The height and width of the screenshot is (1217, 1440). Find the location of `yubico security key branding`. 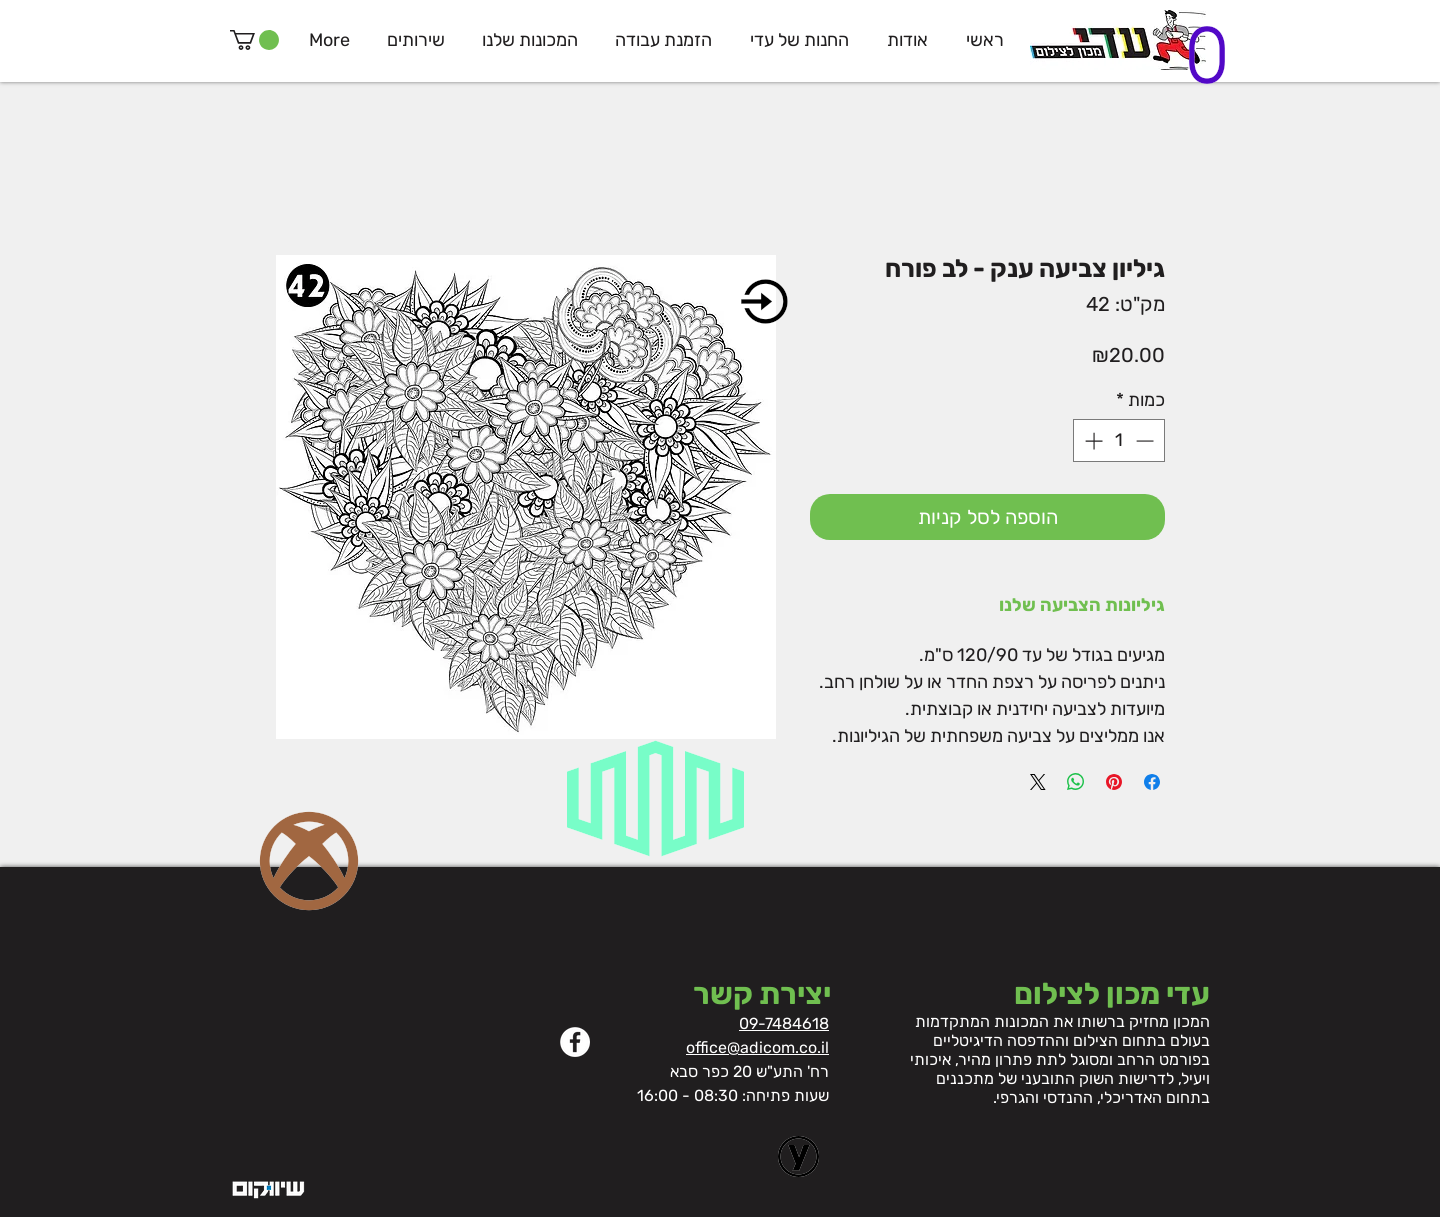

yubico security key branding is located at coordinates (798, 1156).